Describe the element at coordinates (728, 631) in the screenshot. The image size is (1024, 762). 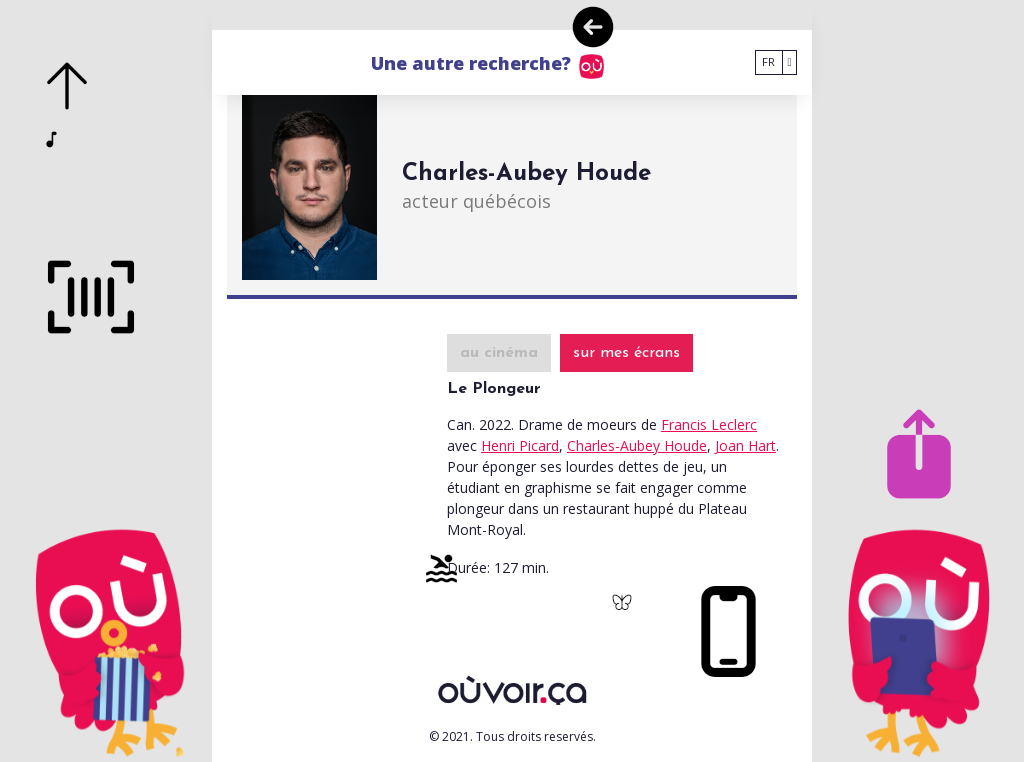
I see `access mobile device settings` at that location.